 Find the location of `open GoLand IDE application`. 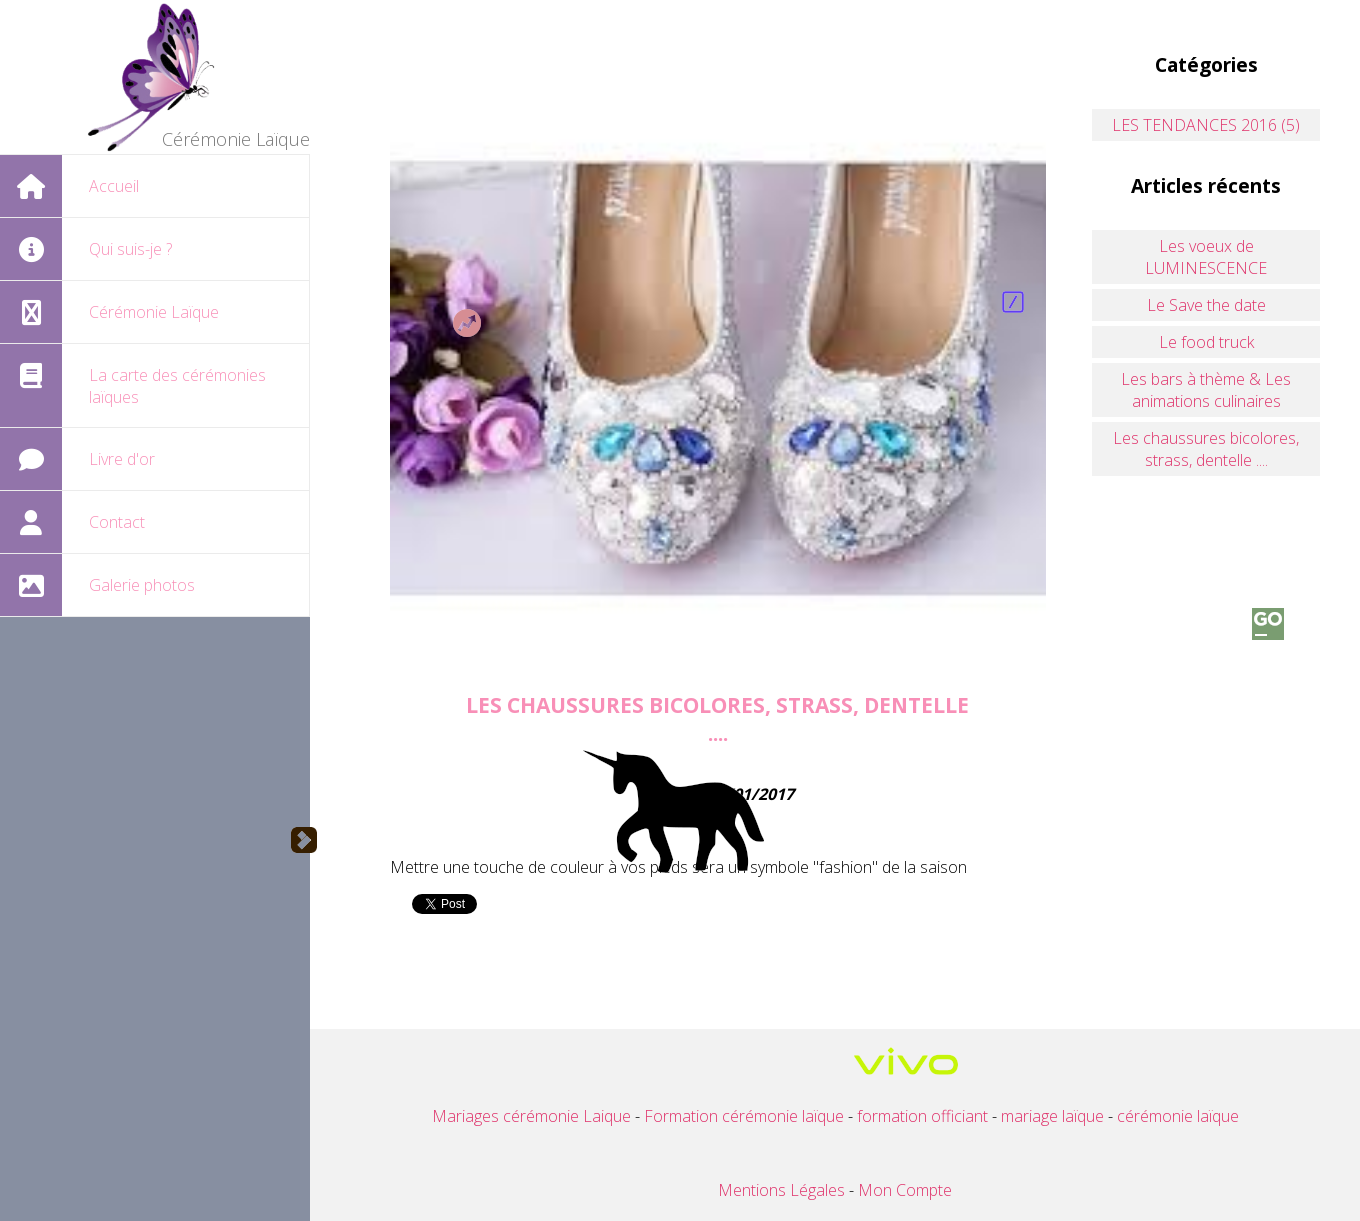

open GoLand IDE application is located at coordinates (1268, 624).